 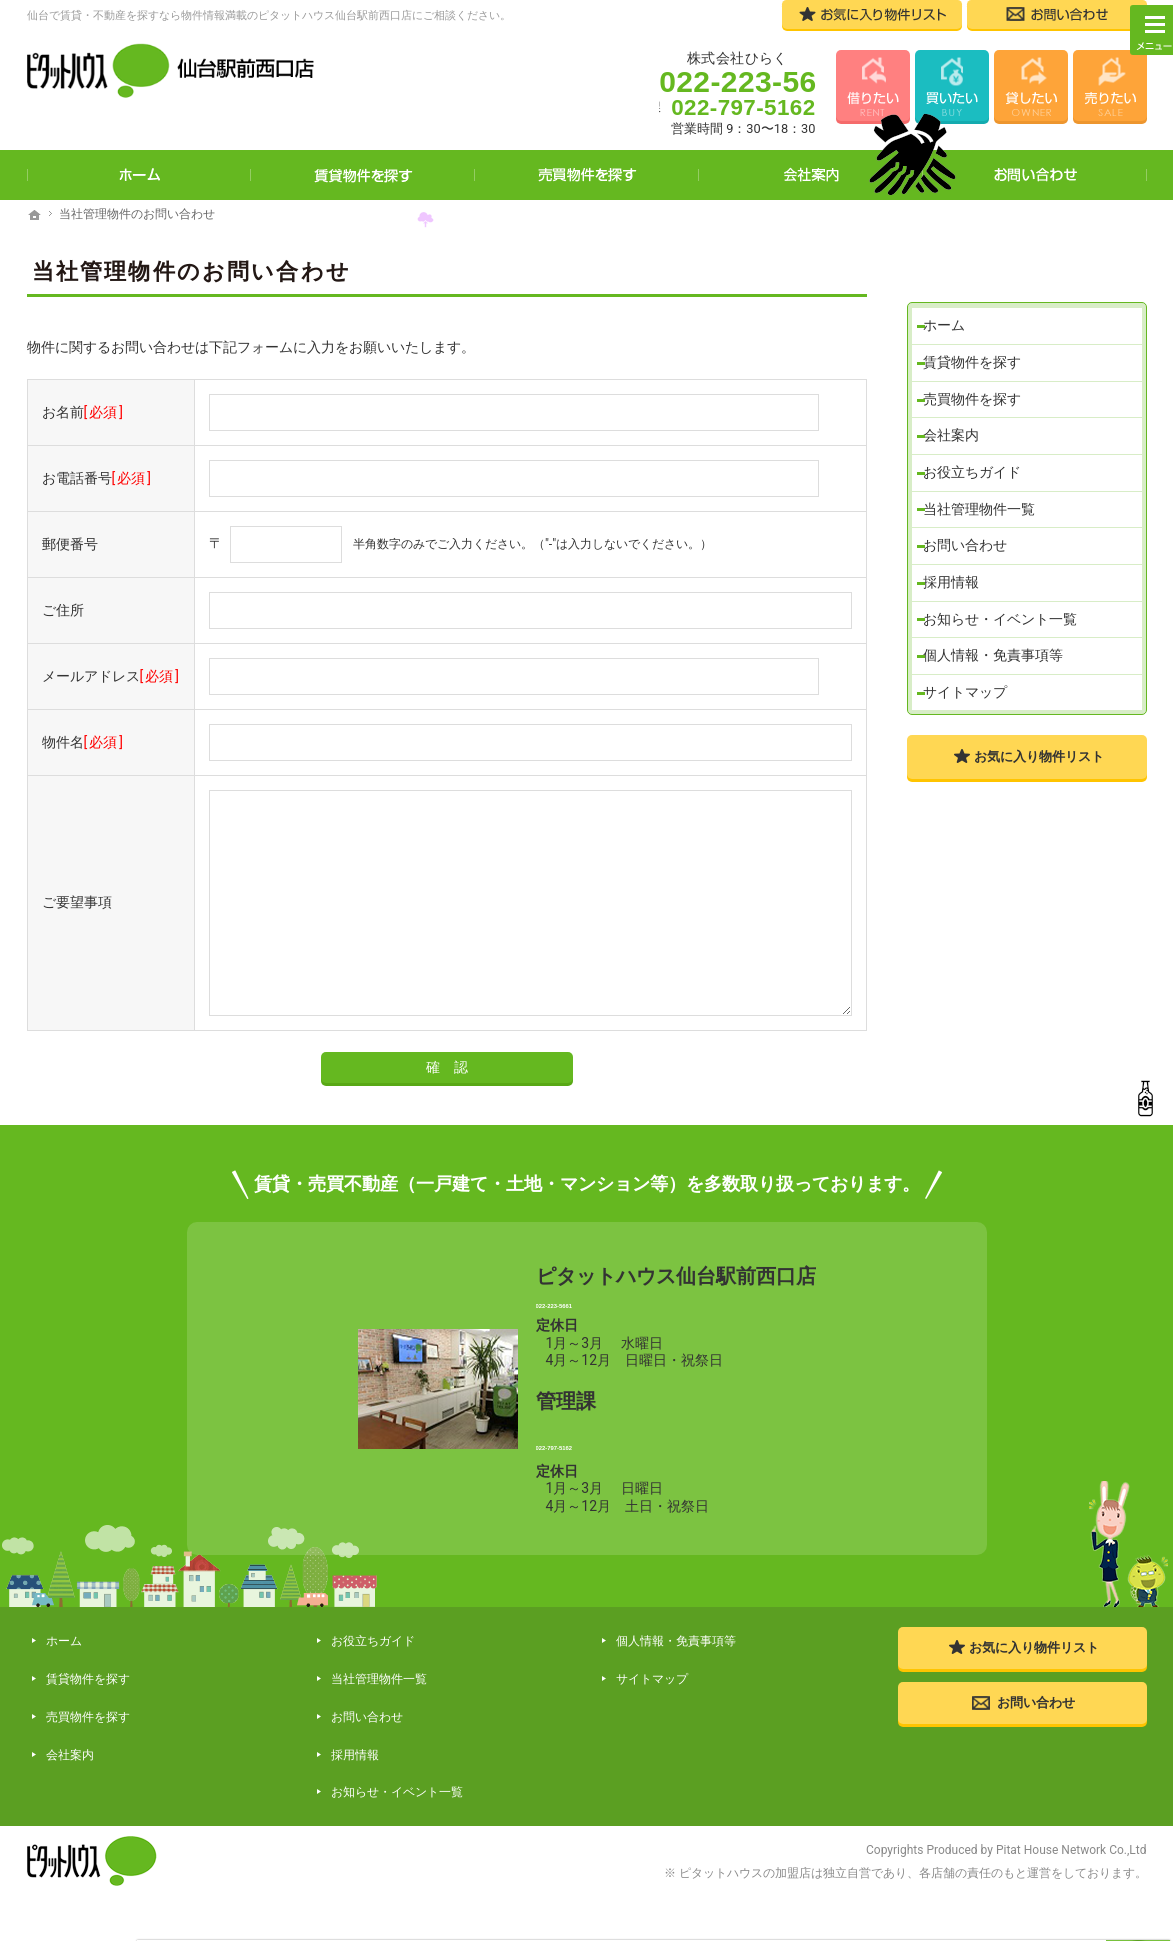 I want to click on browse beer or beverage options, so click(x=1145, y=1098).